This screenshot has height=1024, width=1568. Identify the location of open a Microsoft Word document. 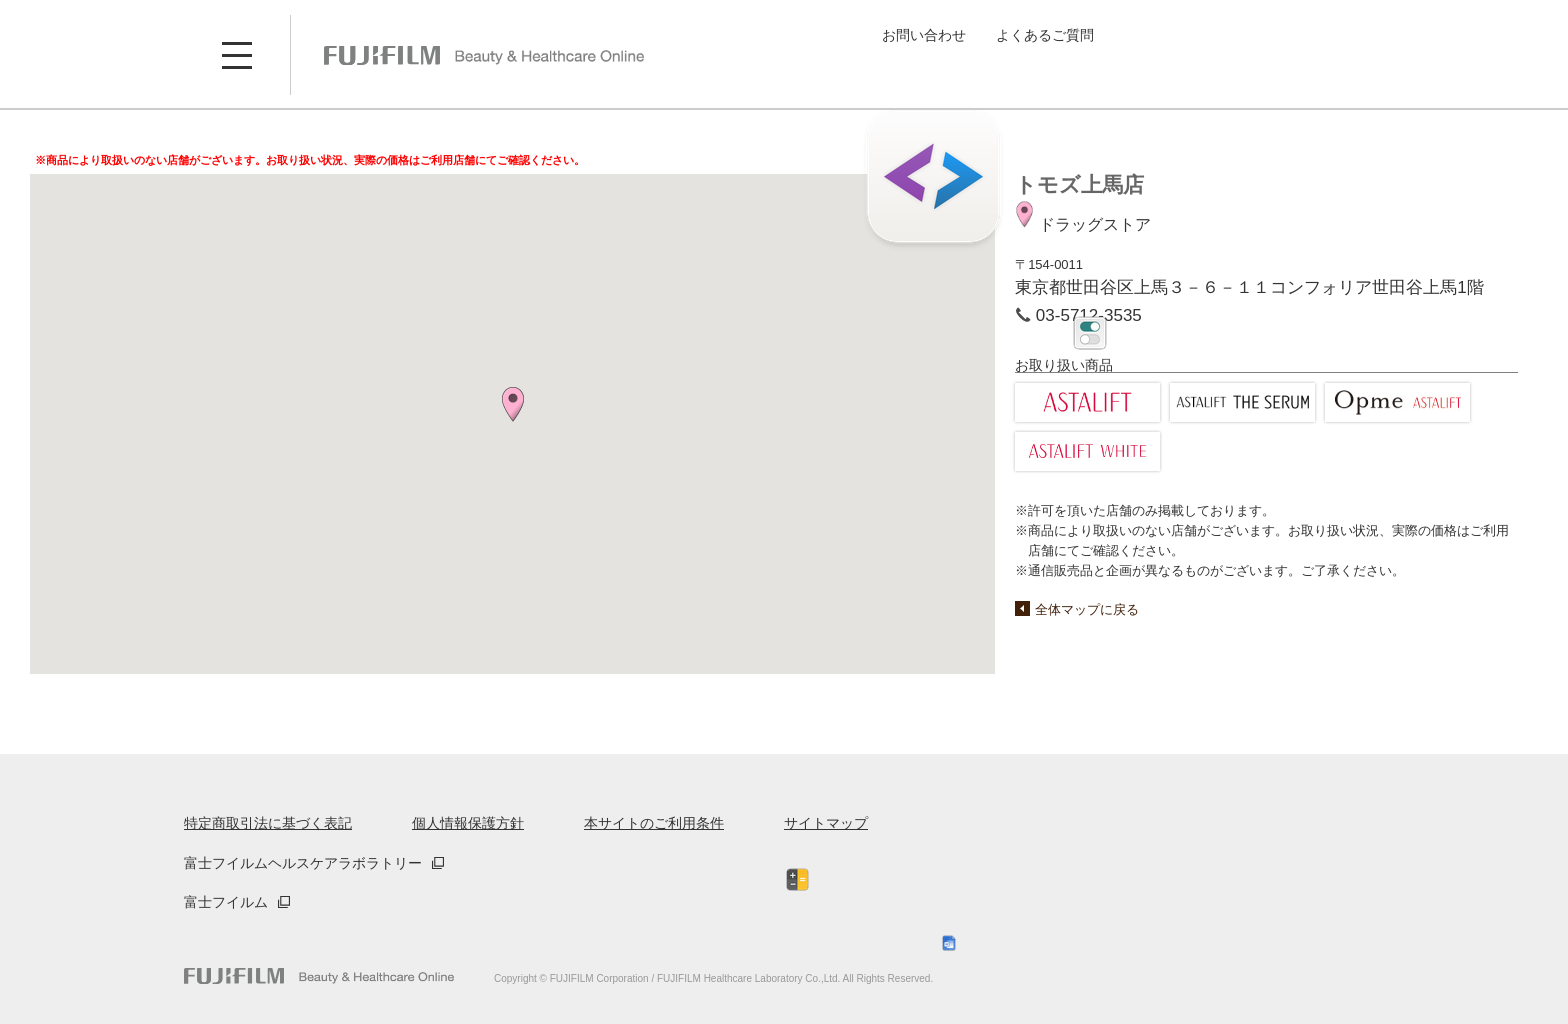
(949, 943).